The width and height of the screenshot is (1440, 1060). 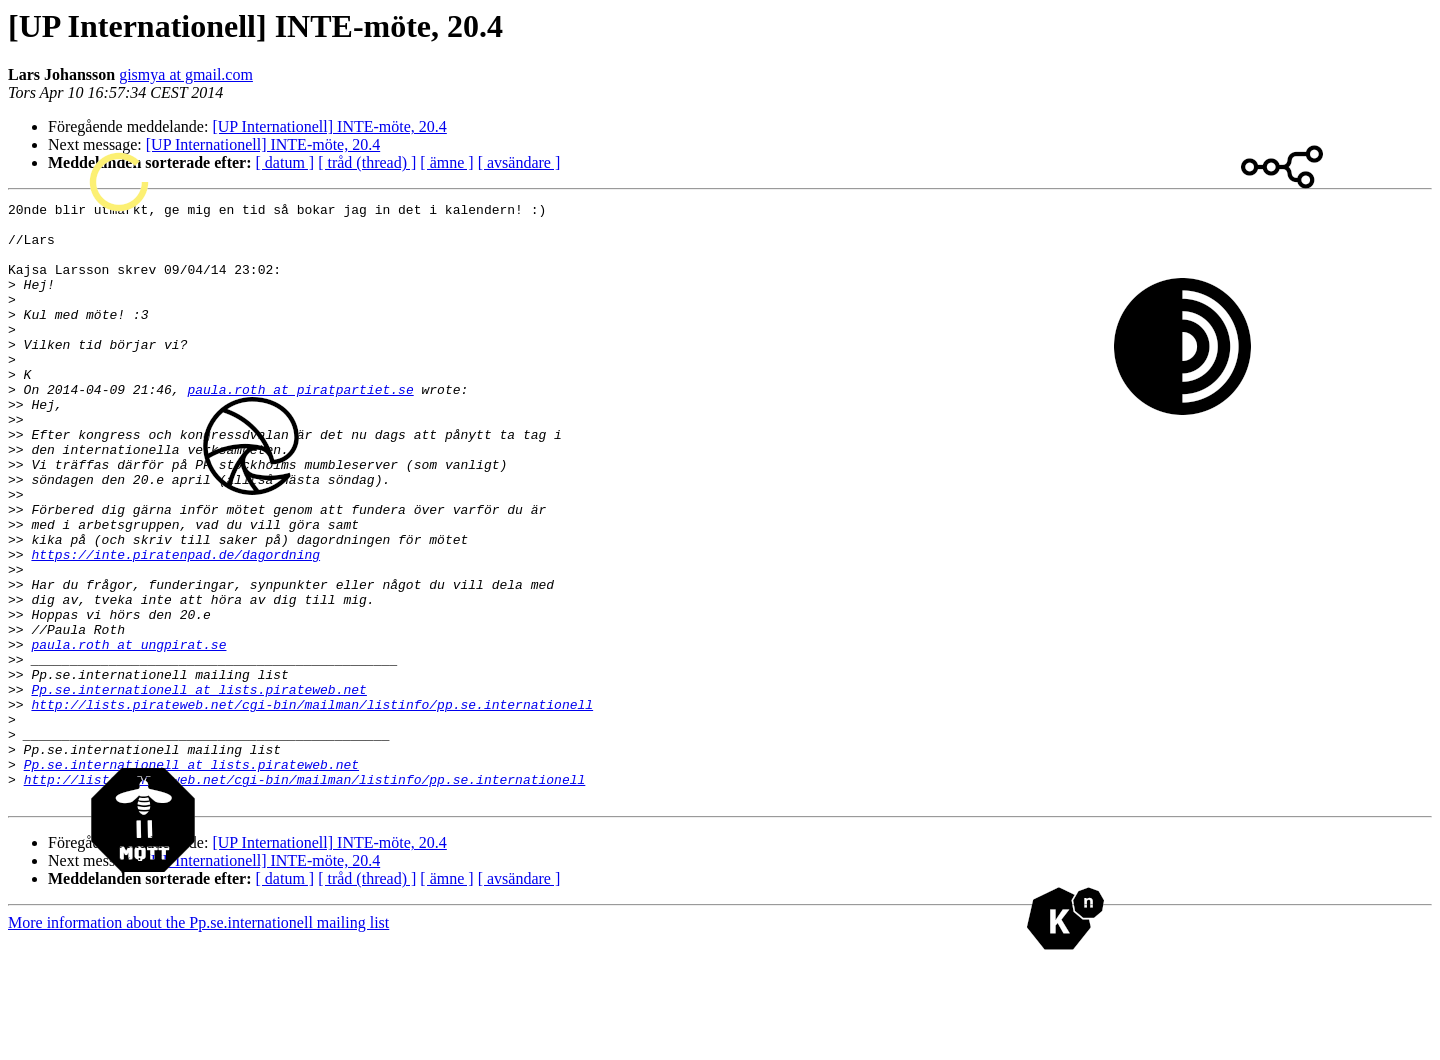 What do you see at coordinates (143, 820) in the screenshot?
I see `open zigbee2mqtt smart home integration settings` at bounding box center [143, 820].